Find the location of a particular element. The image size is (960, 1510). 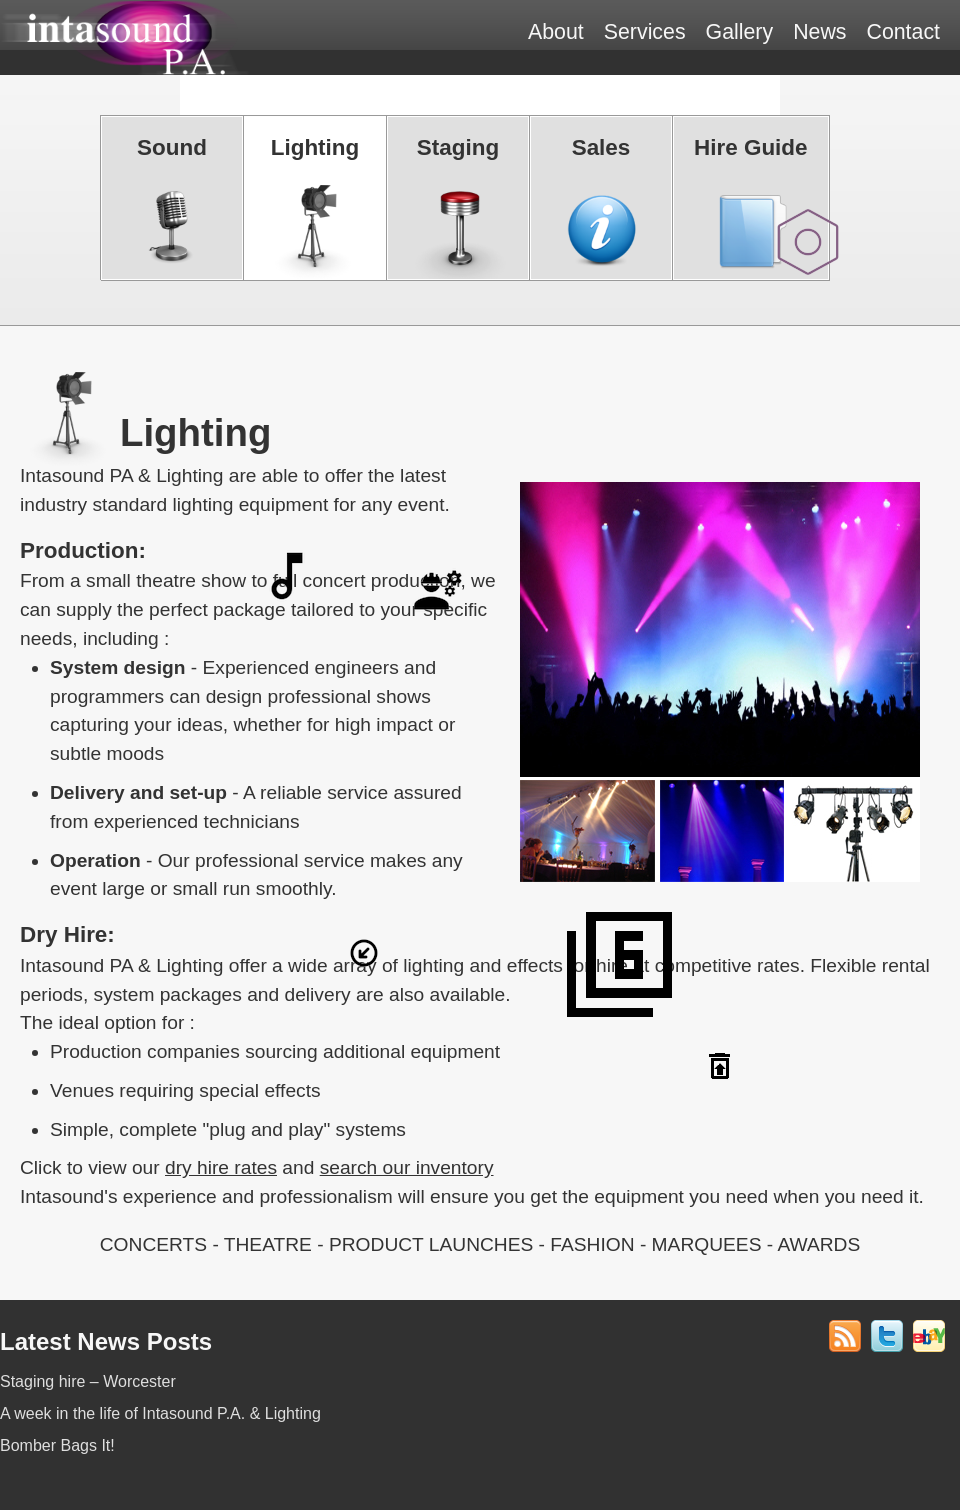

restore a deleted item from trash is located at coordinates (720, 1066).